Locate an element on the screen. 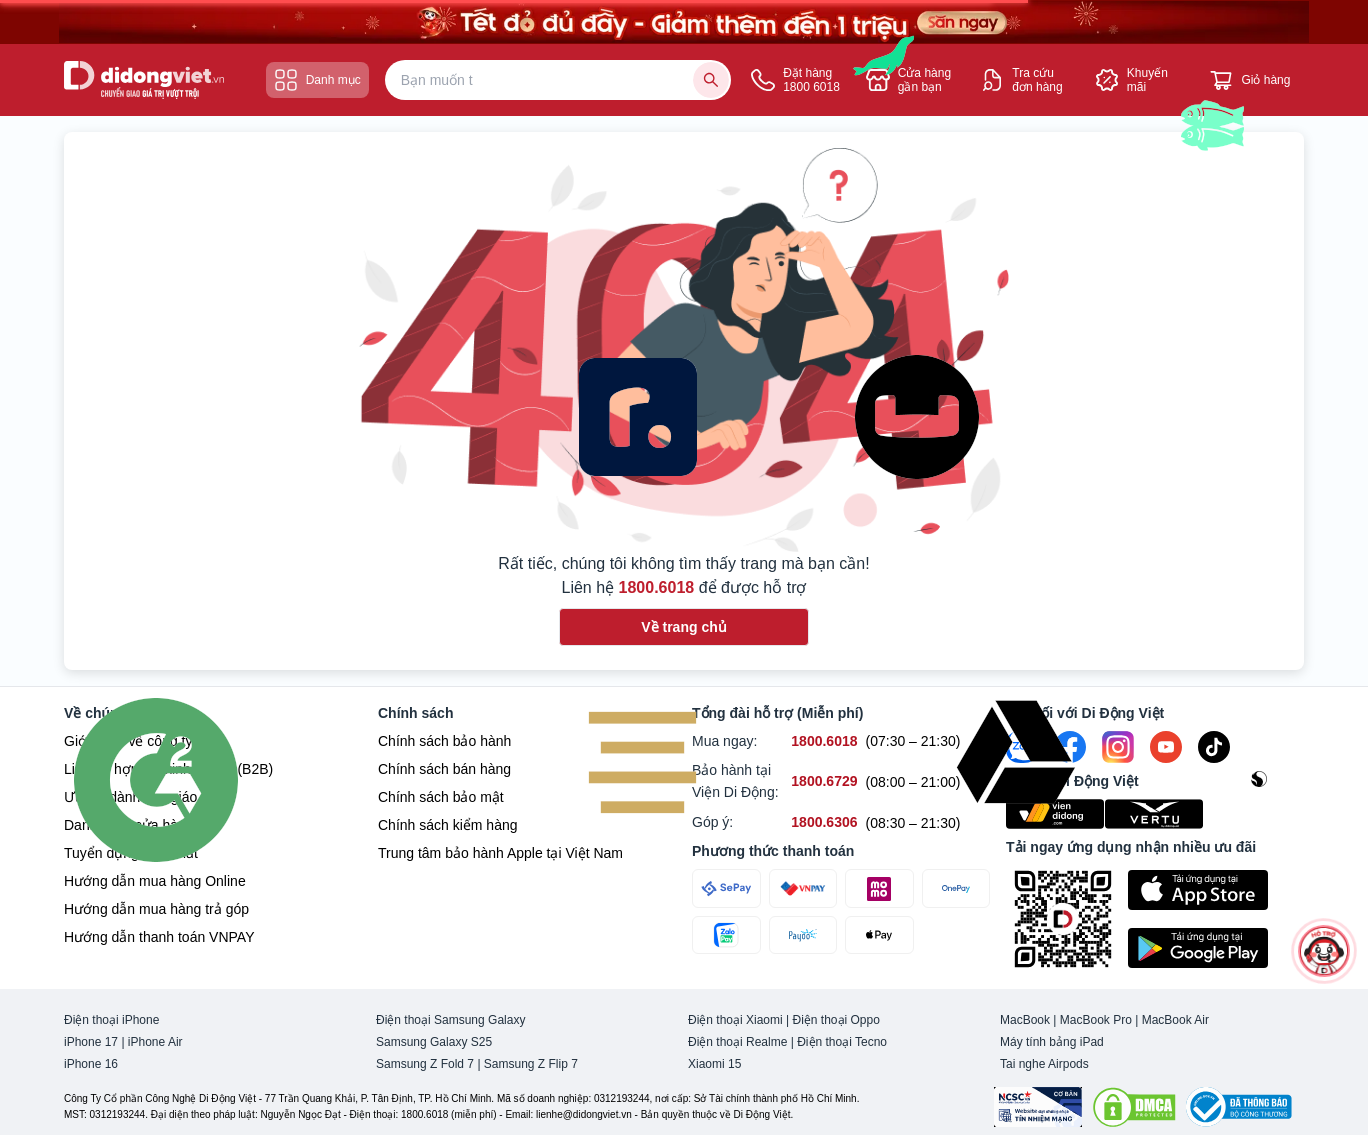 The width and height of the screenshot is (1368, 1135). center-align text or content is located at coordinates (642, 759).